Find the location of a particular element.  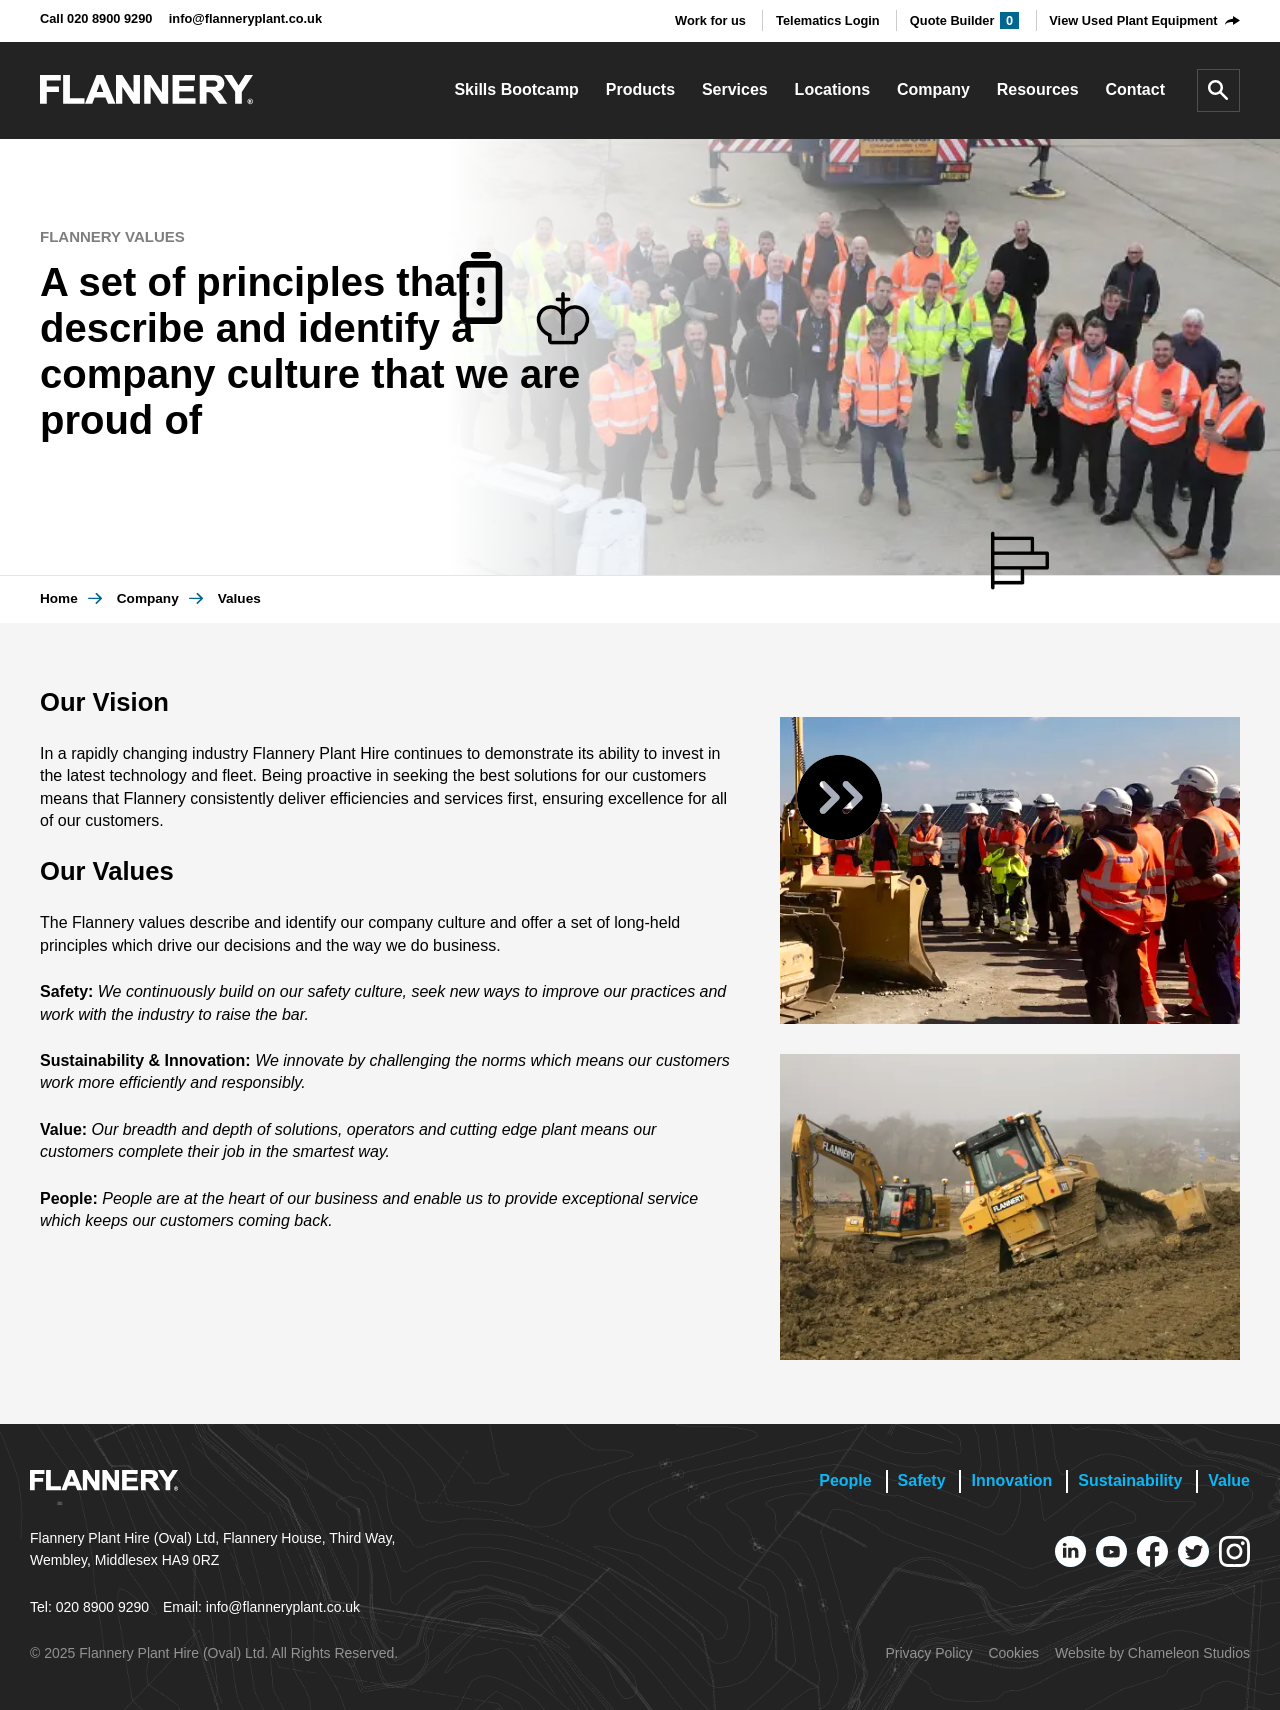

skip forward or advance to next item is located at coordinates (839, 797).